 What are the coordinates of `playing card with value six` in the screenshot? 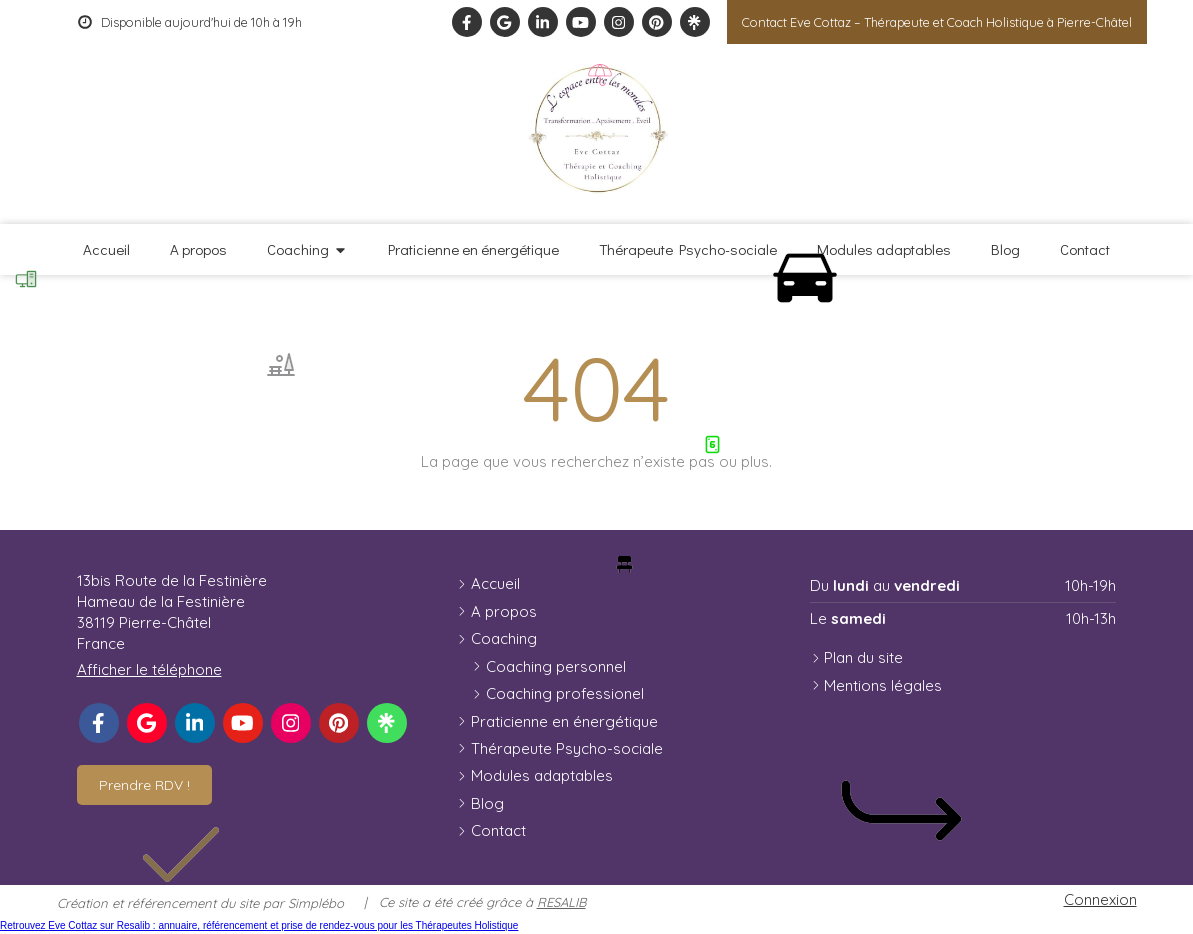 It's located at (712, 444).